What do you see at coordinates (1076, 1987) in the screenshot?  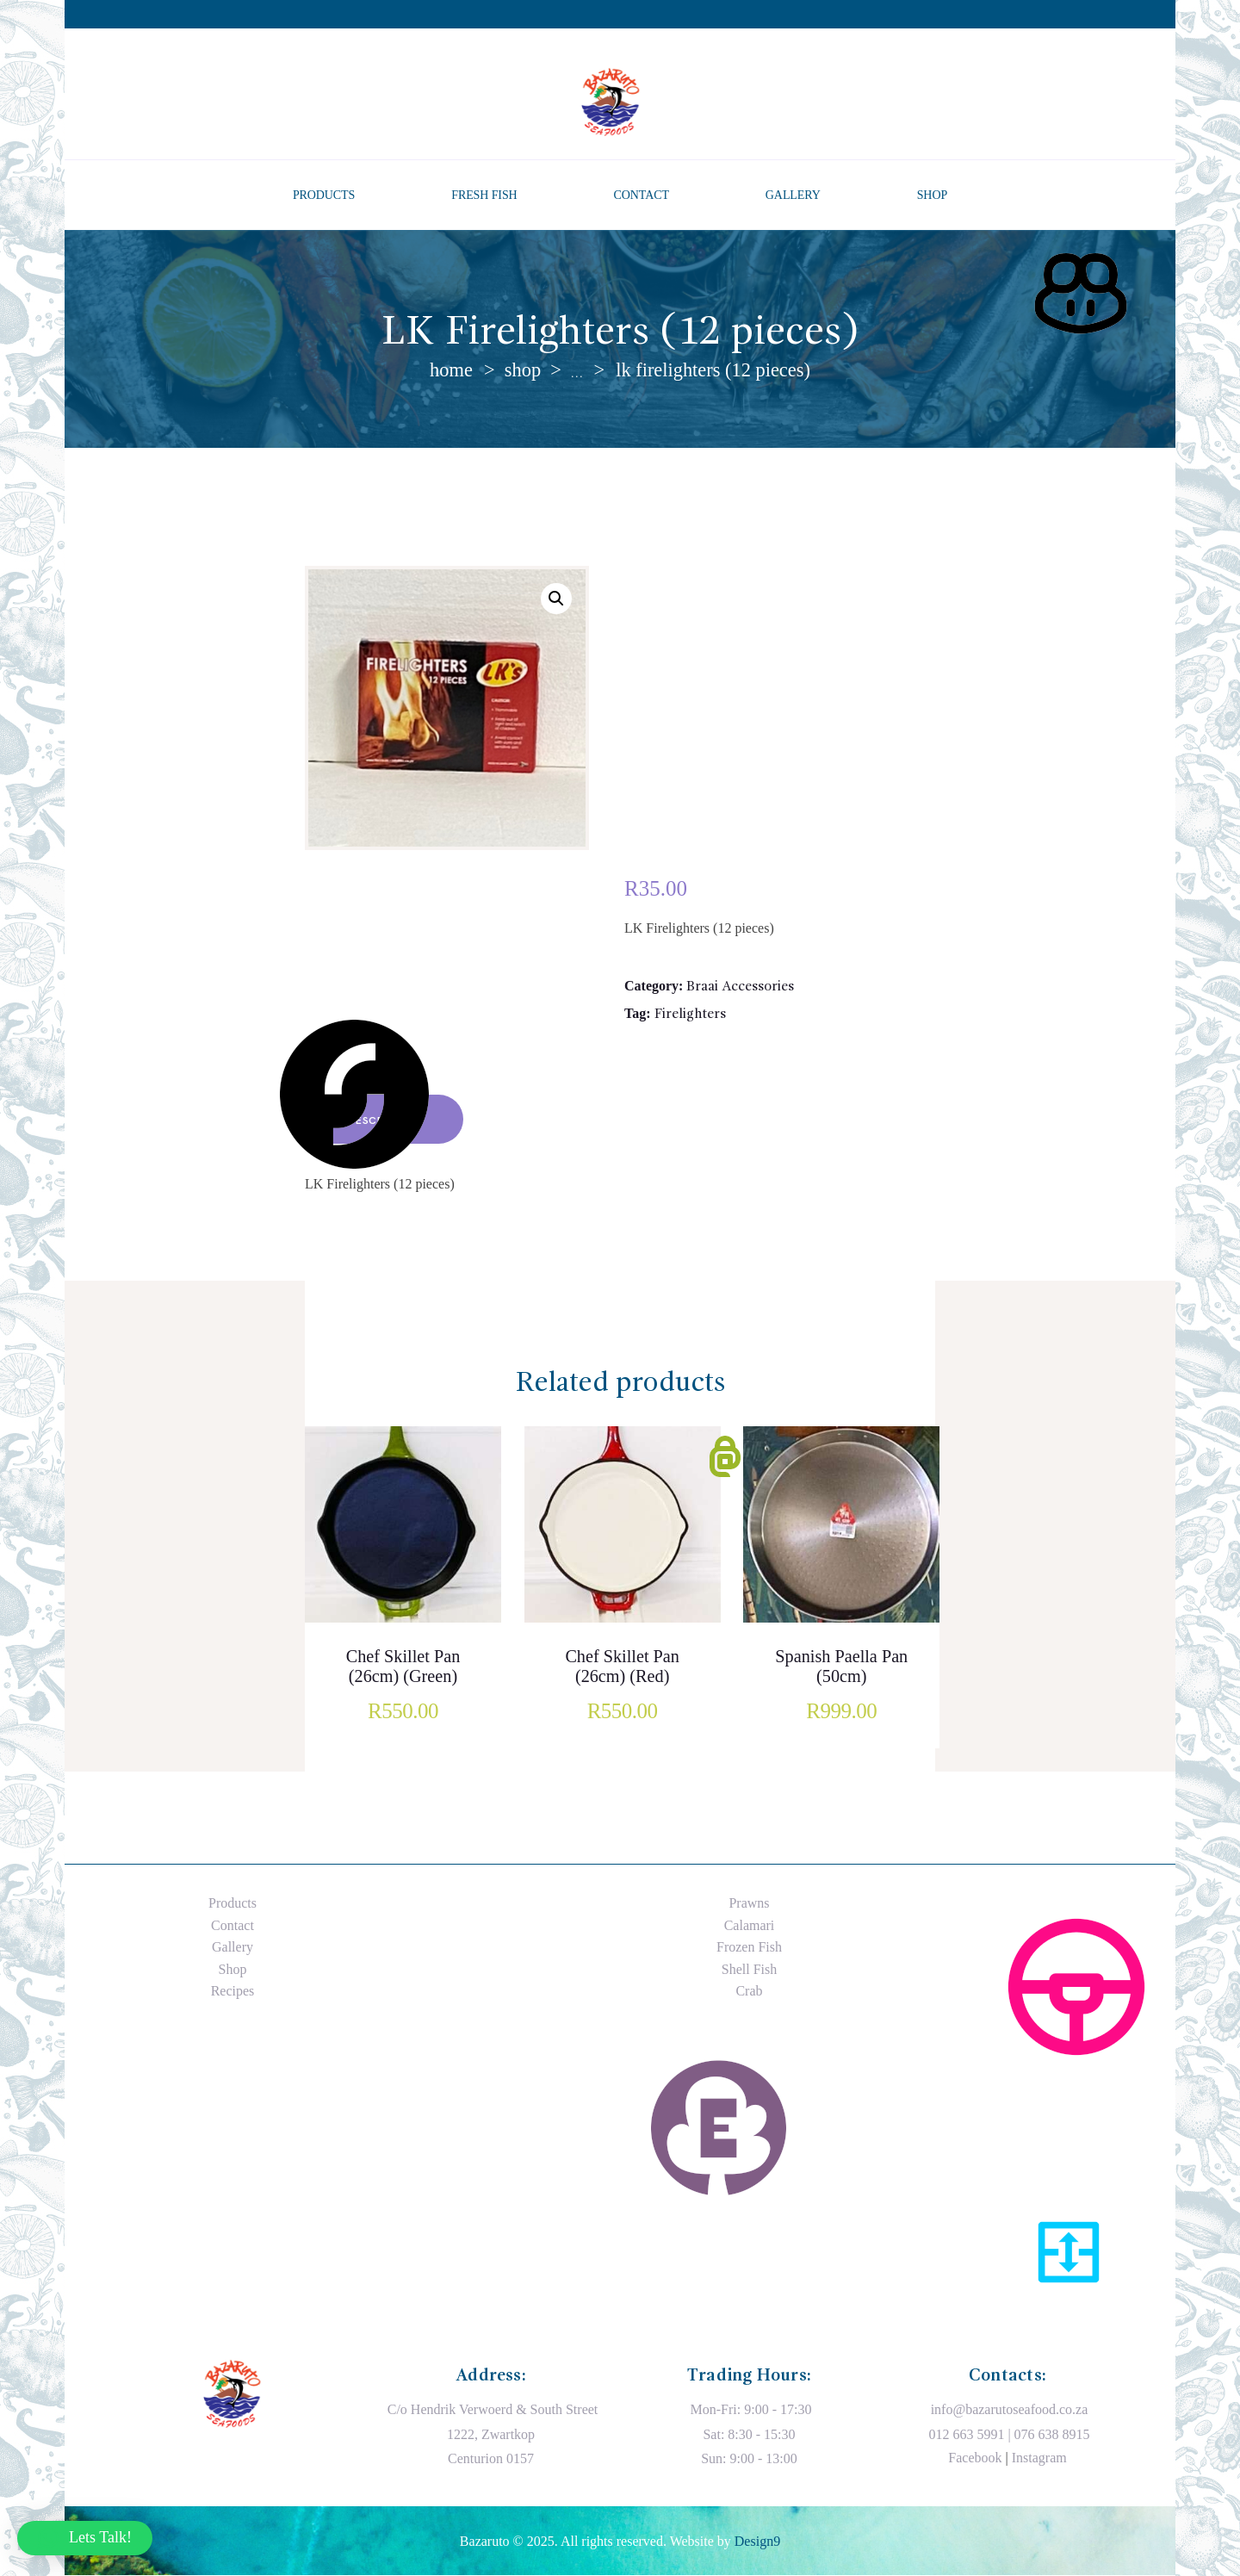 I see `access driving or navigation mode` at bounding box center [1076, 1987].